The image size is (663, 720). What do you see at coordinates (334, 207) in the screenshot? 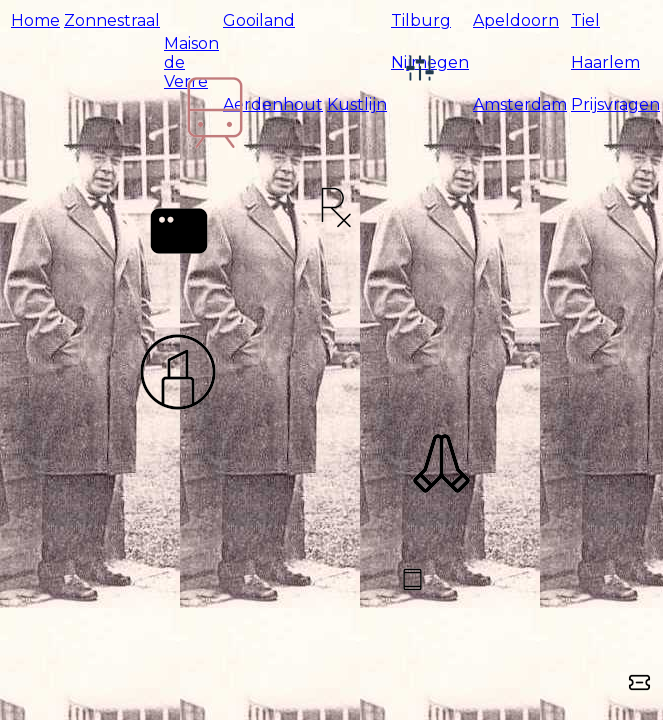
I see `view prescription details` at bounding box center [334, 207].